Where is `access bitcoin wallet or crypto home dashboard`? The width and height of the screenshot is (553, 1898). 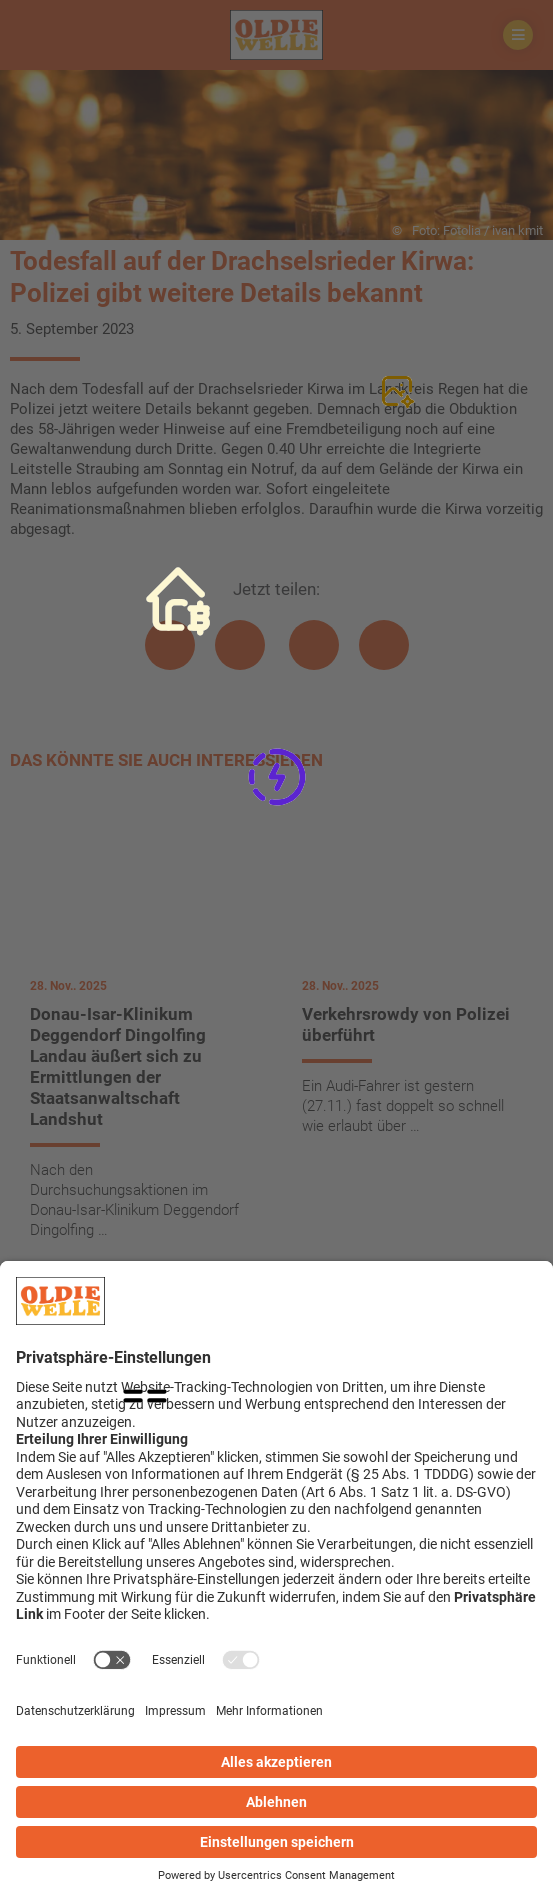 access bitcoin wallet or crypto home dashboard is located at coordinates (178, 599).